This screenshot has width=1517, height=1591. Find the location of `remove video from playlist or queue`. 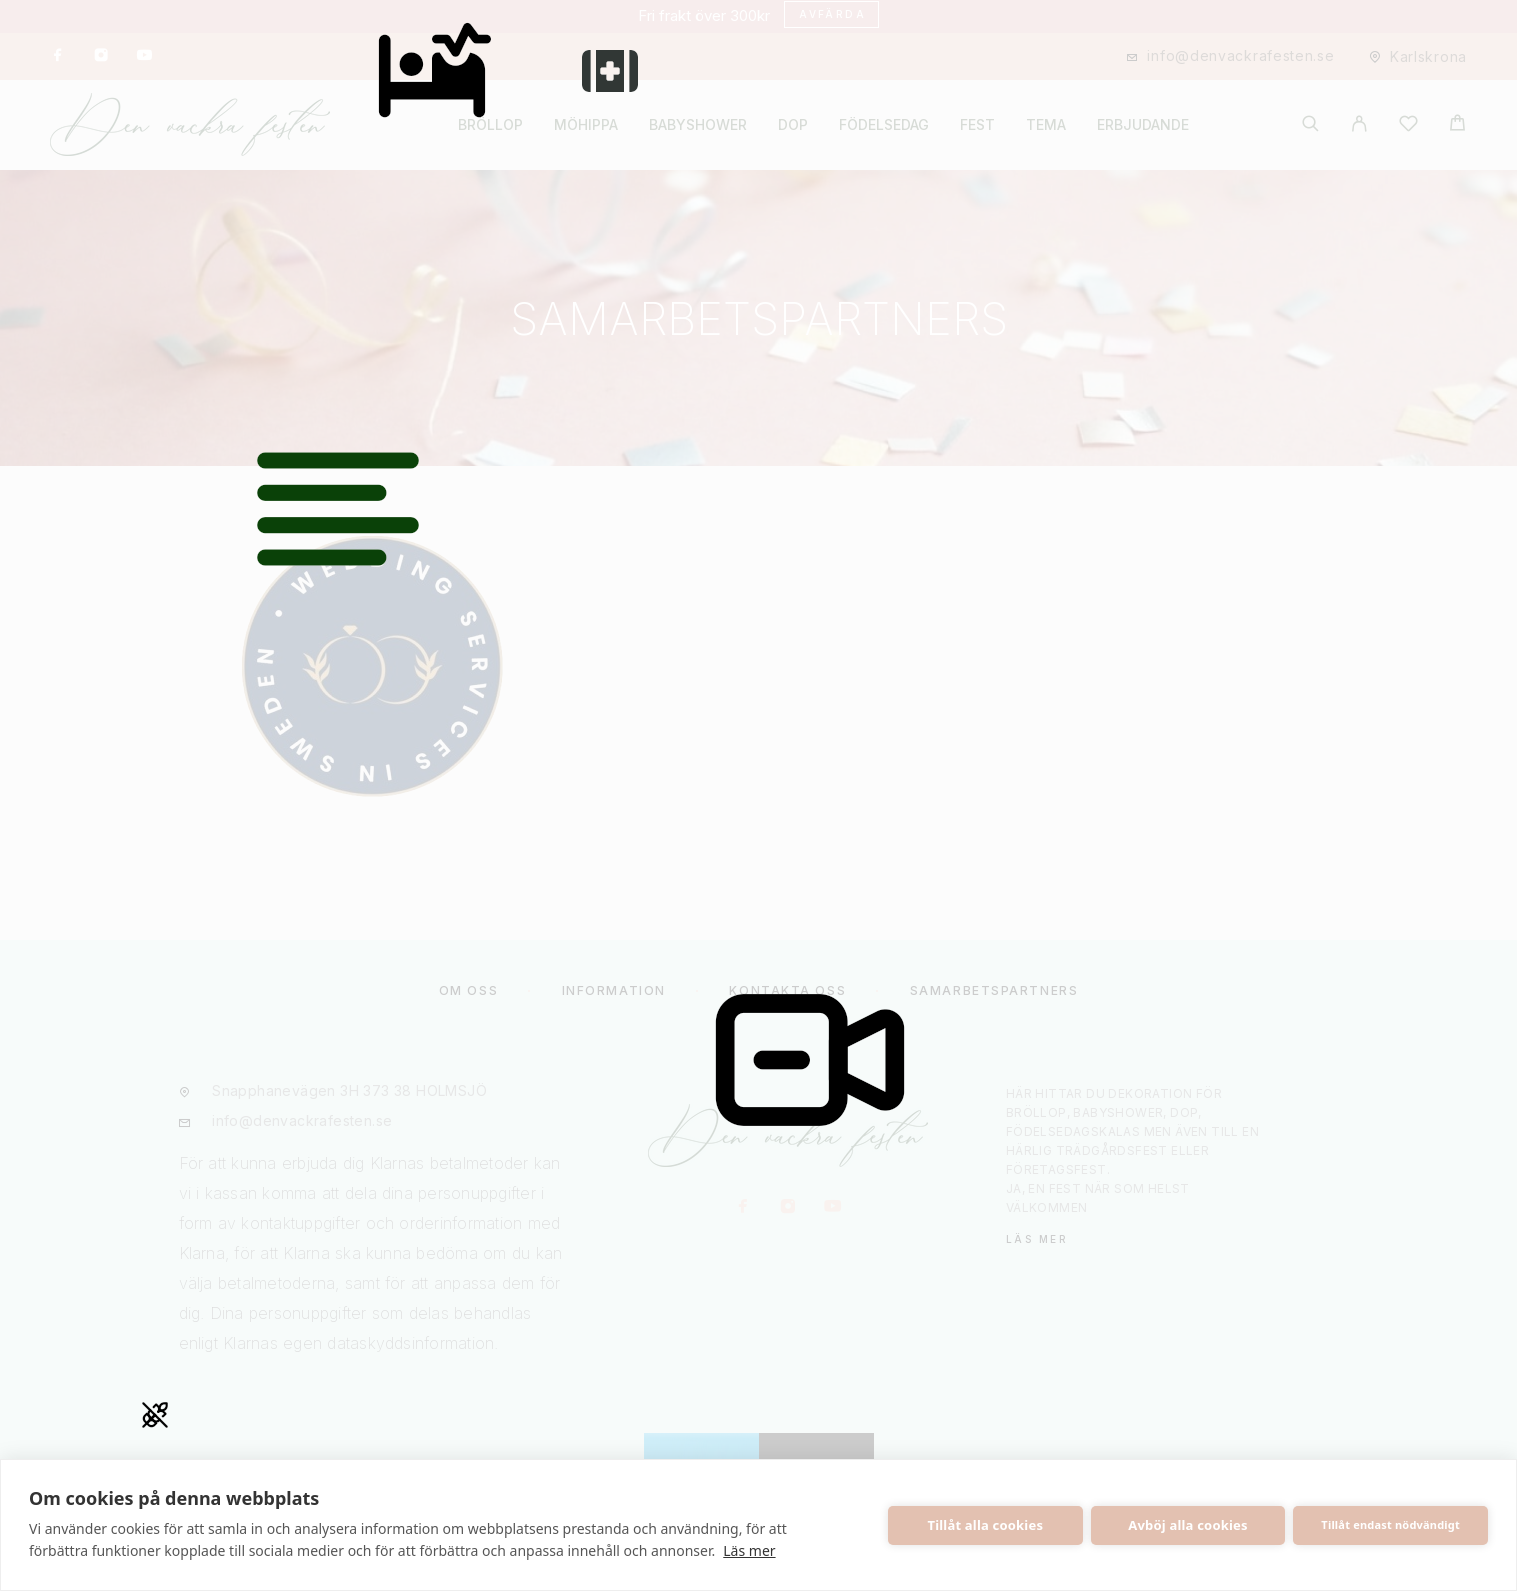

remove video from playlist or queue is located at coordinates (810, 1060).